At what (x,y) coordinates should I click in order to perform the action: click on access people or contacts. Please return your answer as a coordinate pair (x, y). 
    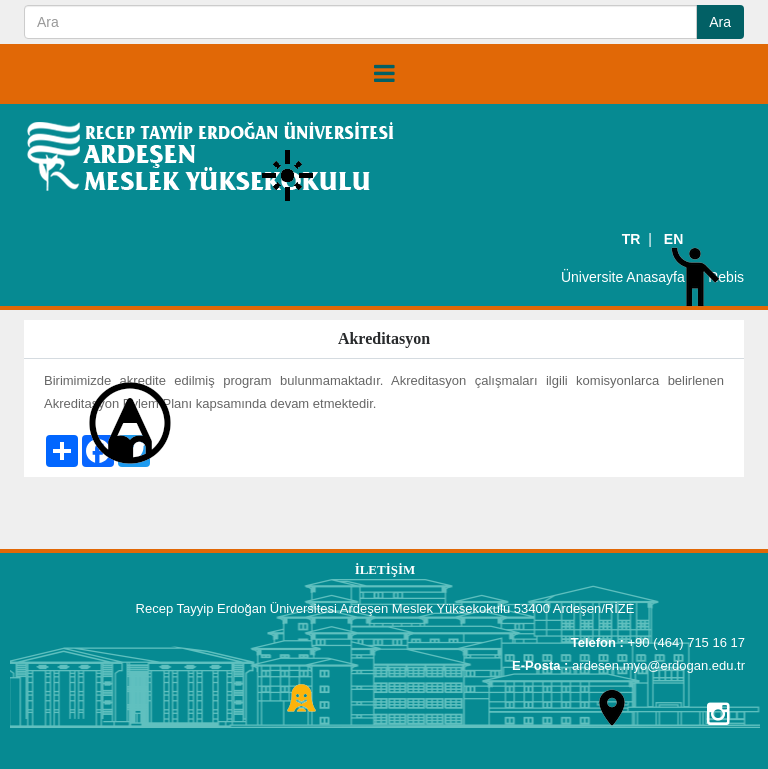
    Looking at the image, I should click on (695, 277).